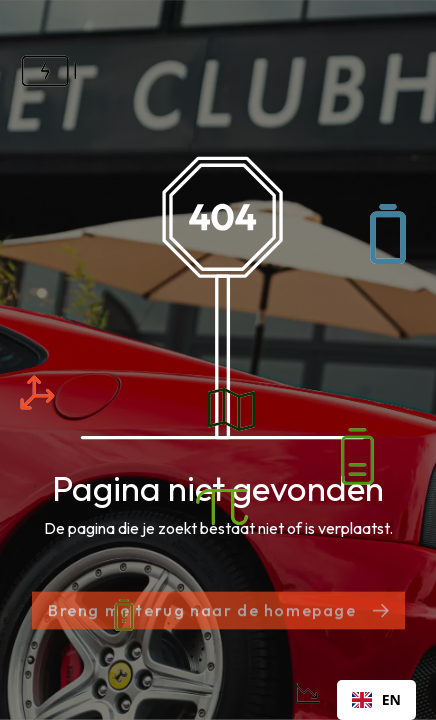 The image size is (436, 720). What do you see at coordinates (124, 615) in the screenshot?
I see `indicates low battery warning` at bounding box center [124, 615].